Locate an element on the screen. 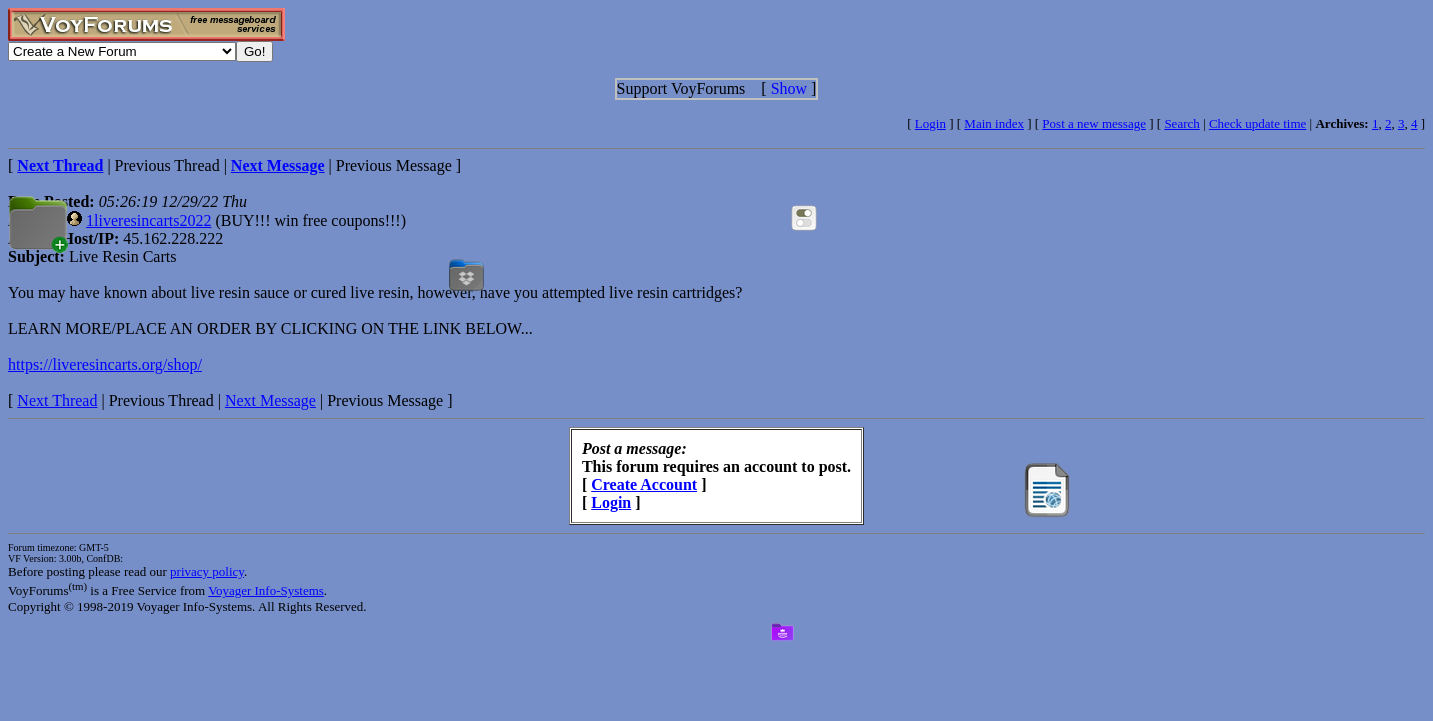 The width and height of the screenshot is (1433, 721). create a new folder is located at coordinates (38, 223).